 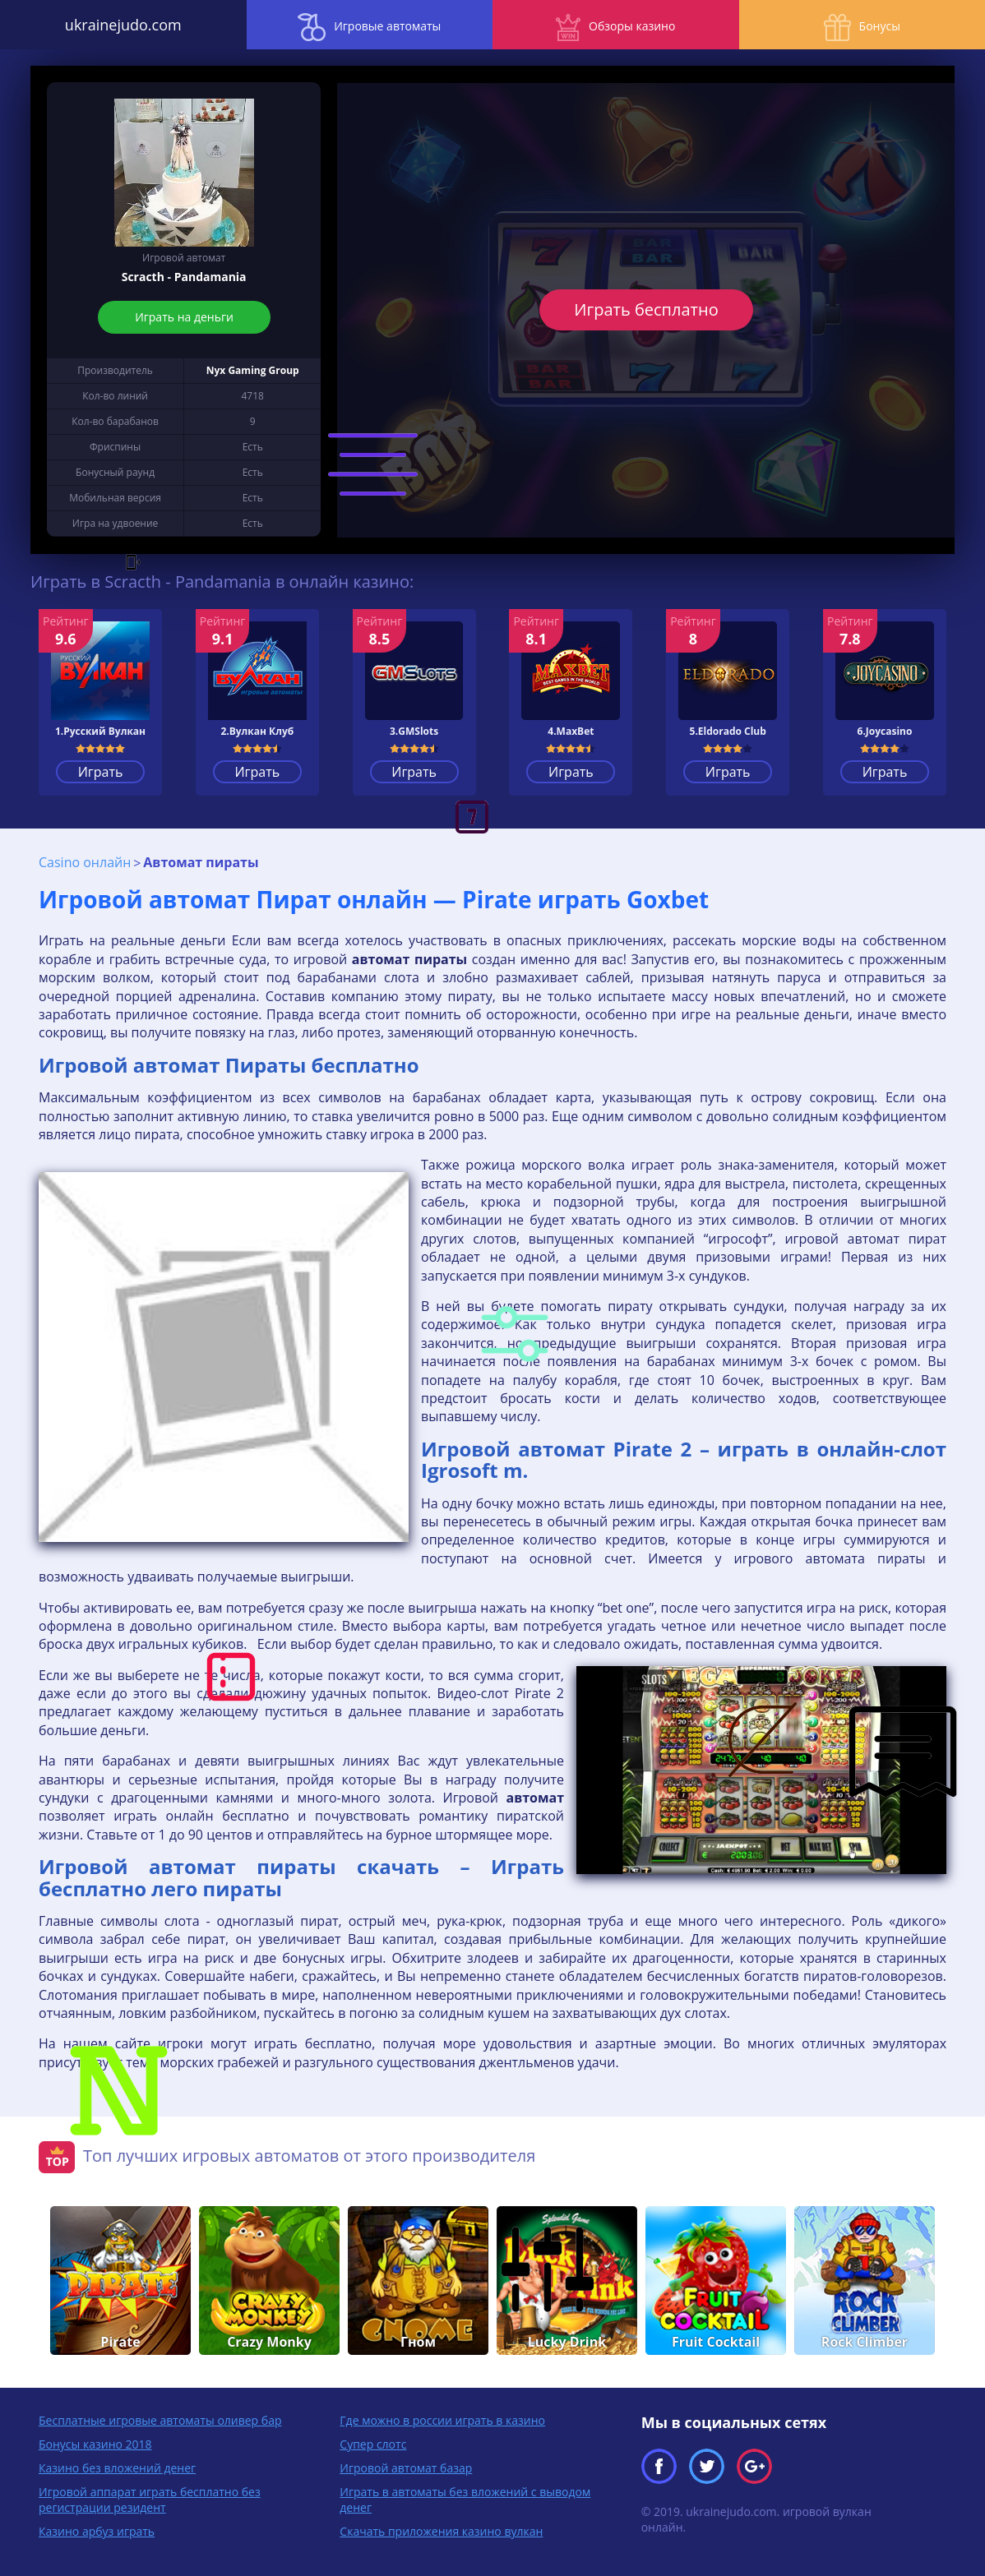 What do you see at coordinates (903, 1752) in the screenshot?
I see `view purchase receipt or transaction history` at bounding box center [903, 1752].